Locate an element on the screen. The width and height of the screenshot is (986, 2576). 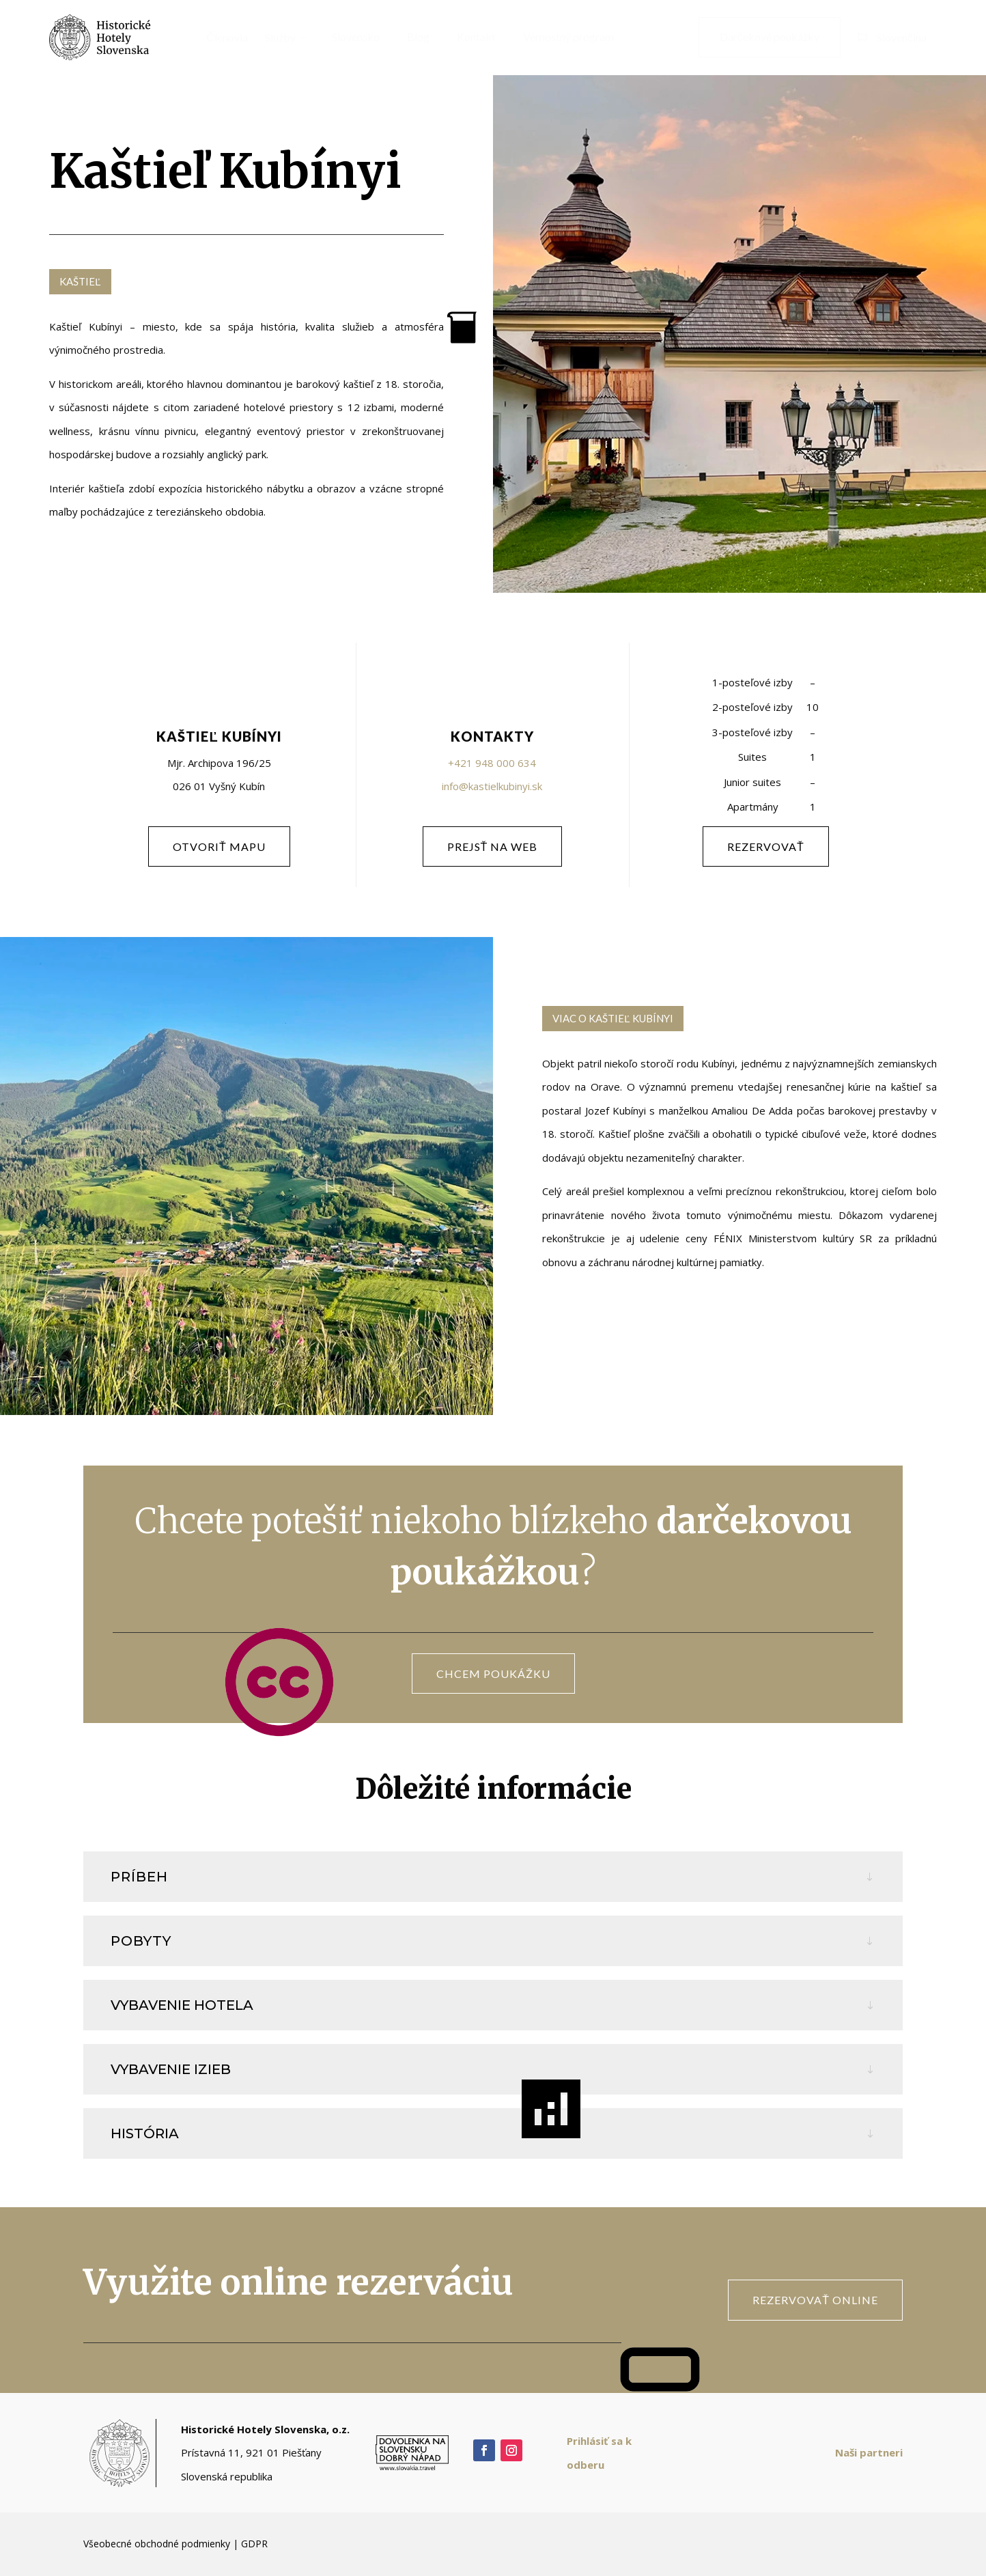
access experimental or beta features is located at coordinates (462, 327).